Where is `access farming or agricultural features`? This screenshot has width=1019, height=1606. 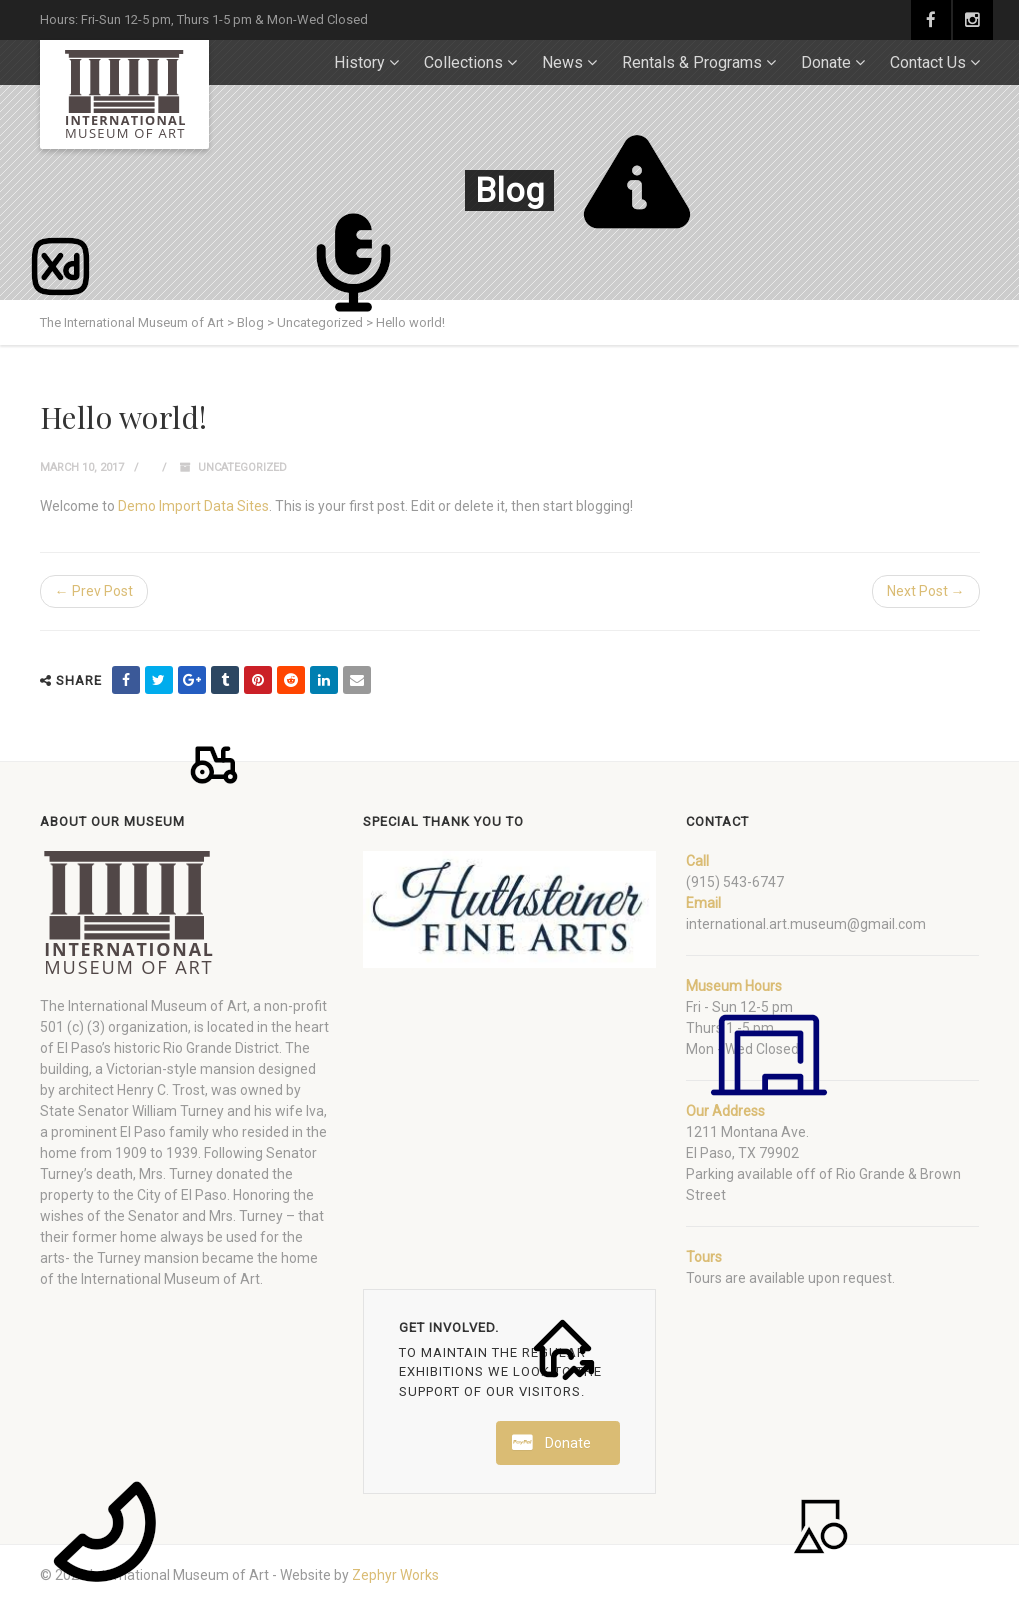
access farming or agricultural features is located at coordinates (214, 765).